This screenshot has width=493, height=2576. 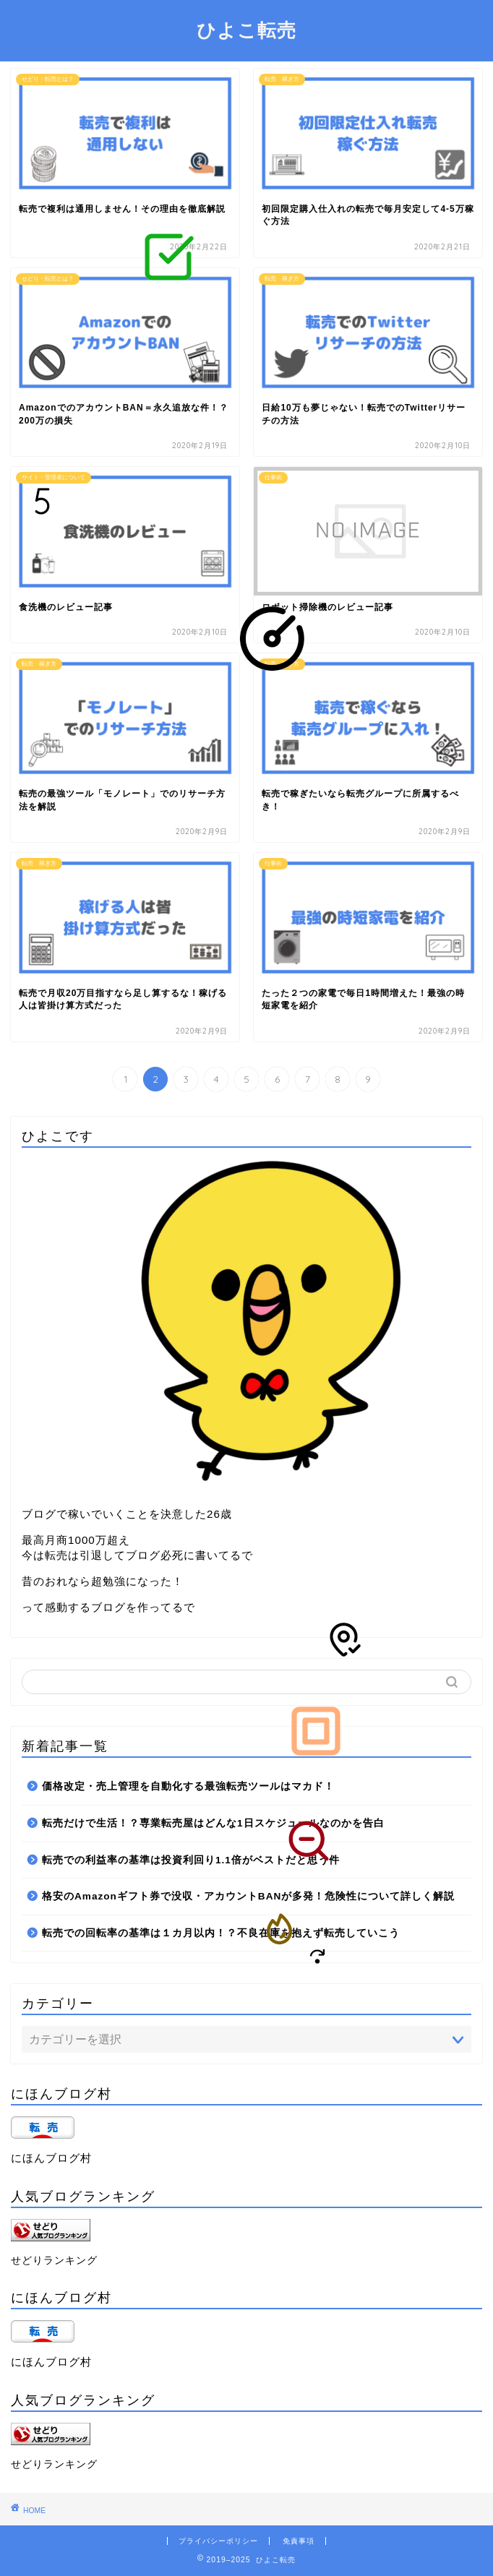 I want to click on confirm or save a location, so click(x=343, y=1639).